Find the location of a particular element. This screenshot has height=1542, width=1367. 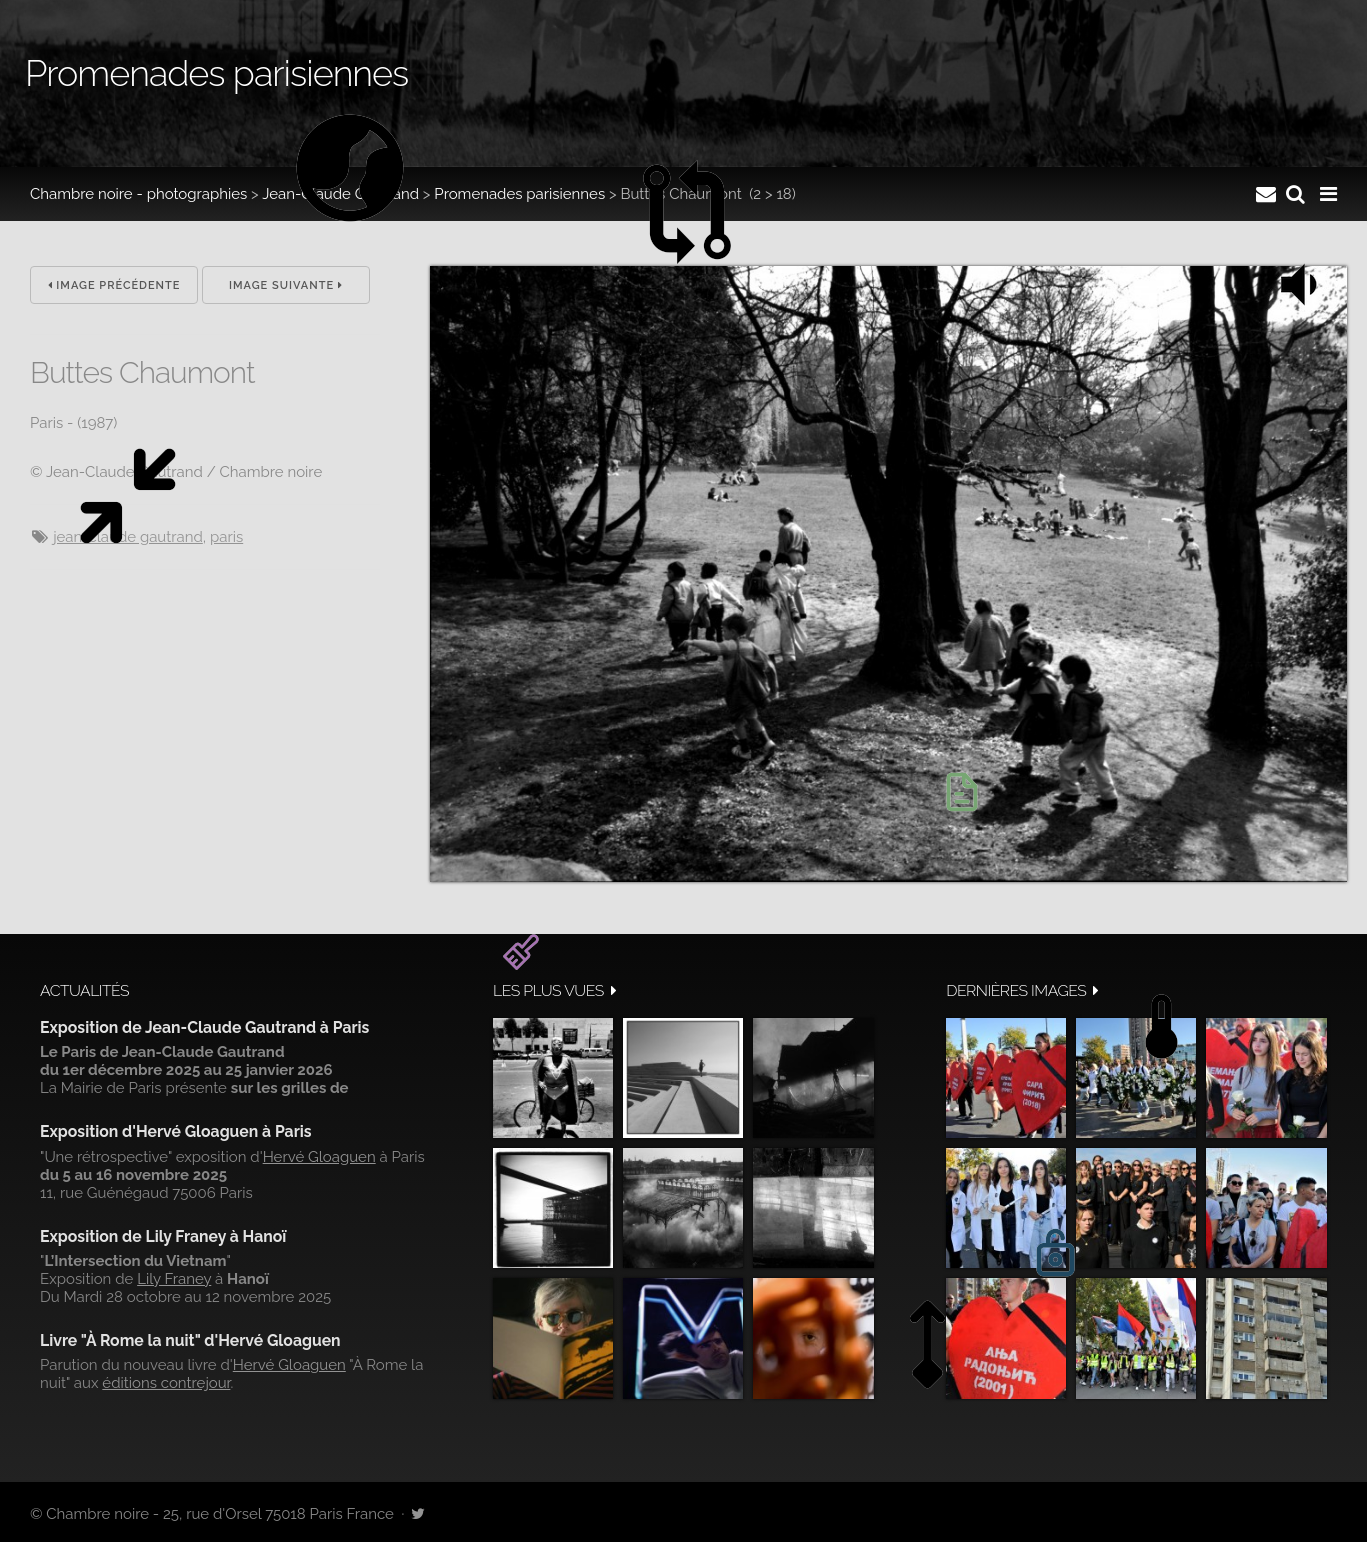

view current temperature is located at coordinates (1161, 1026).